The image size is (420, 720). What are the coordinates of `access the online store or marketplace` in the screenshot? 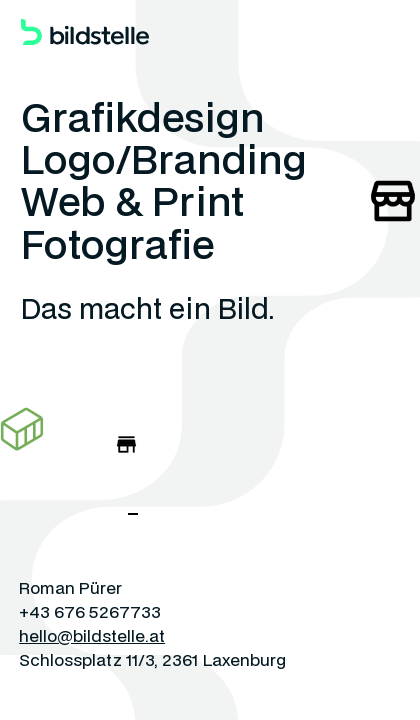 It's located at (393, 201).